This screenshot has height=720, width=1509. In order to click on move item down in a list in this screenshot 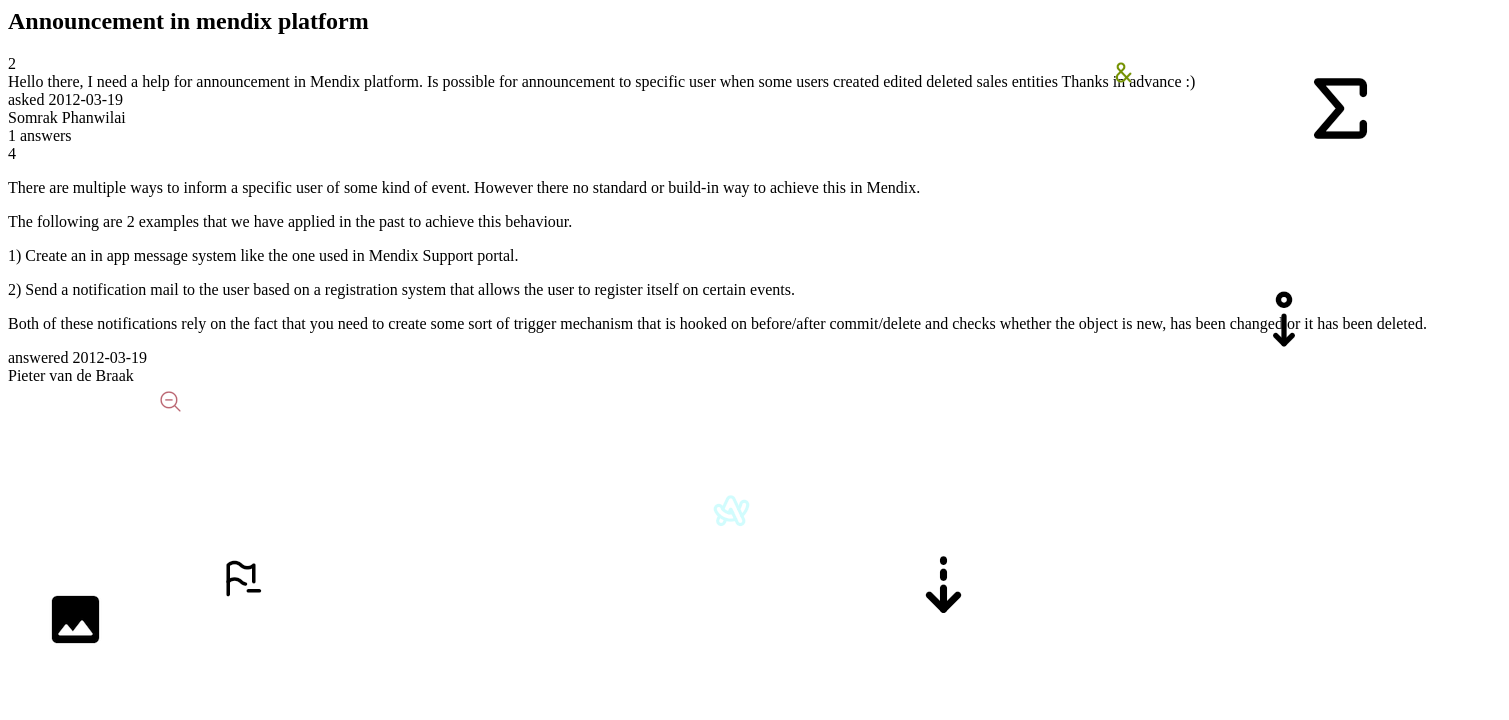, I will do `click(1284, 319)`.